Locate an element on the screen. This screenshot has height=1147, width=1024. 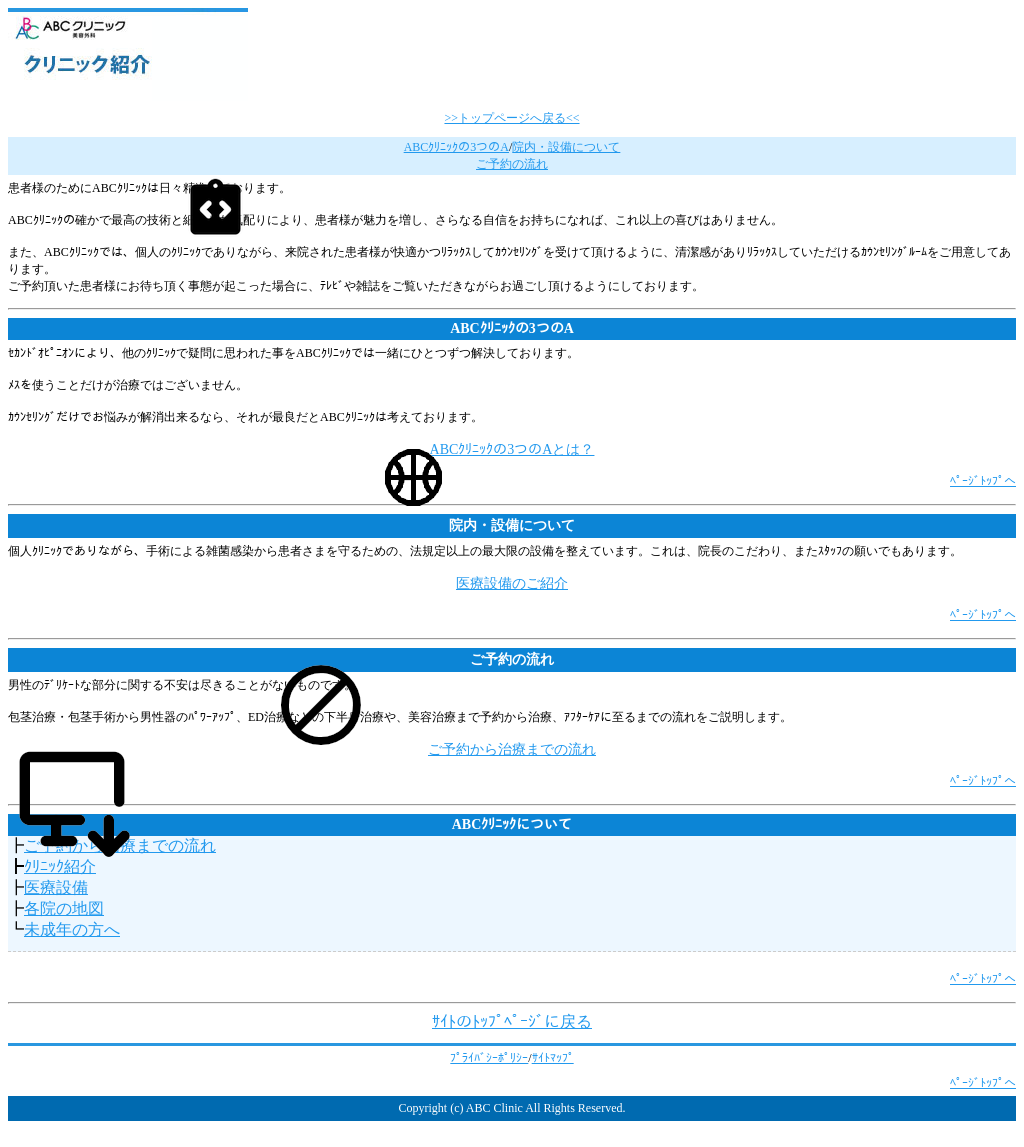
indicates a blocked or prohibited action is located at coordinates (321, 705).